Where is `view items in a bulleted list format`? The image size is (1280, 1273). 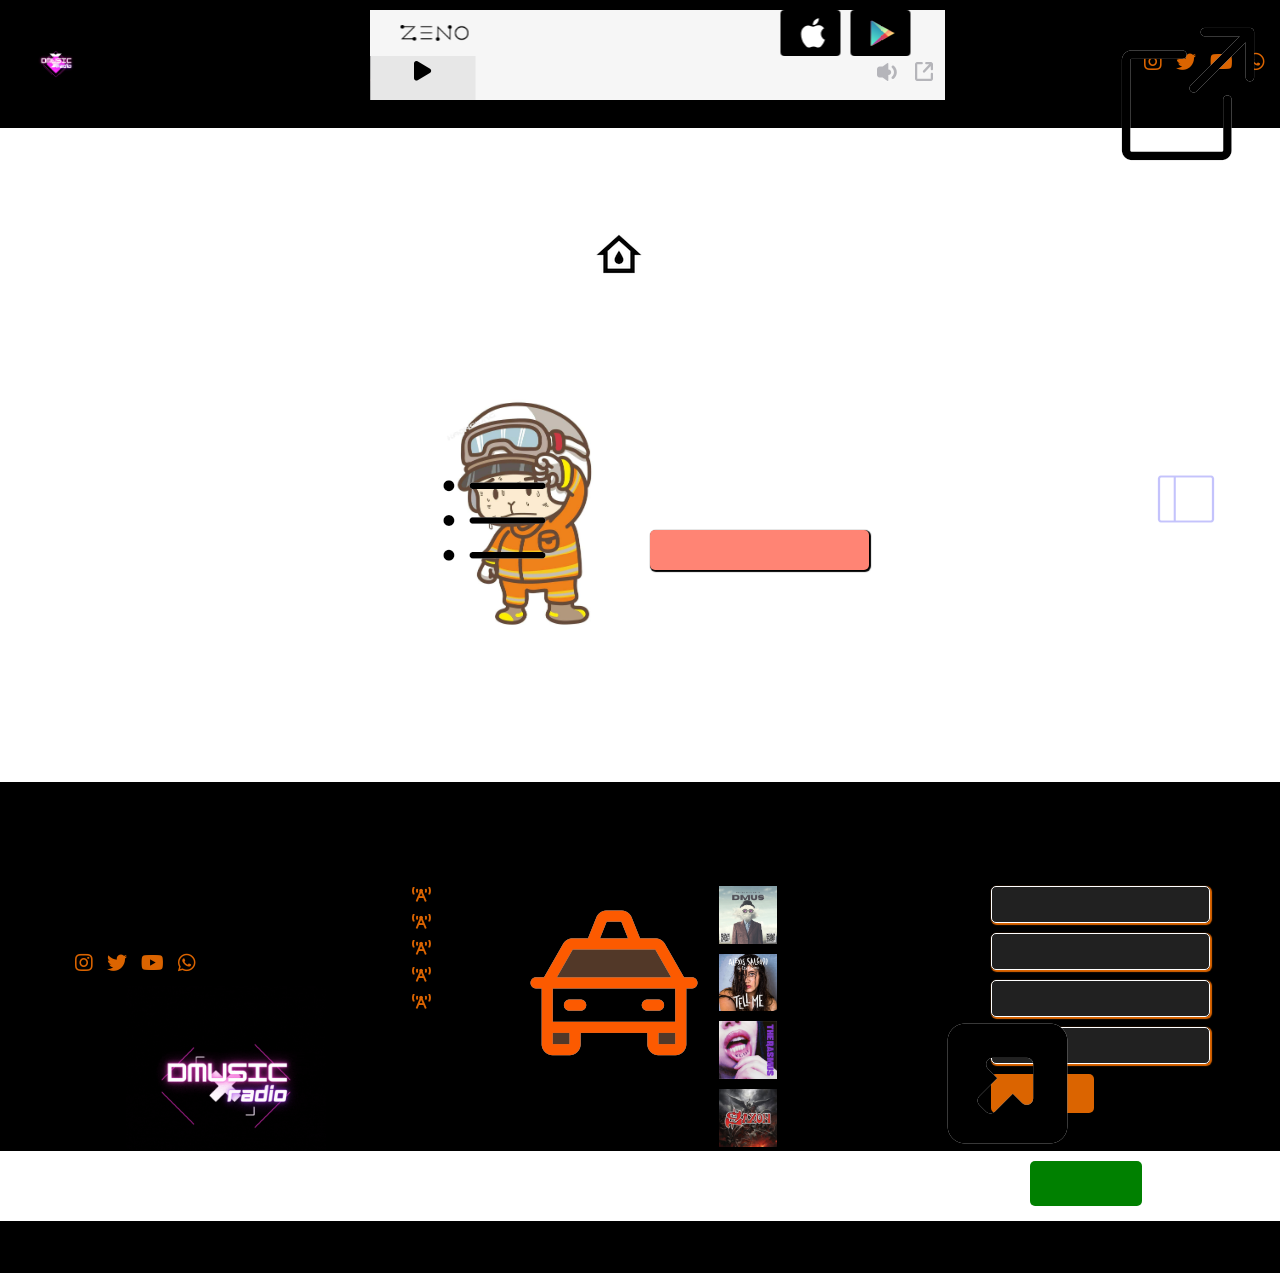 view items in a bulleted list format is located at coordinates (494, 520).